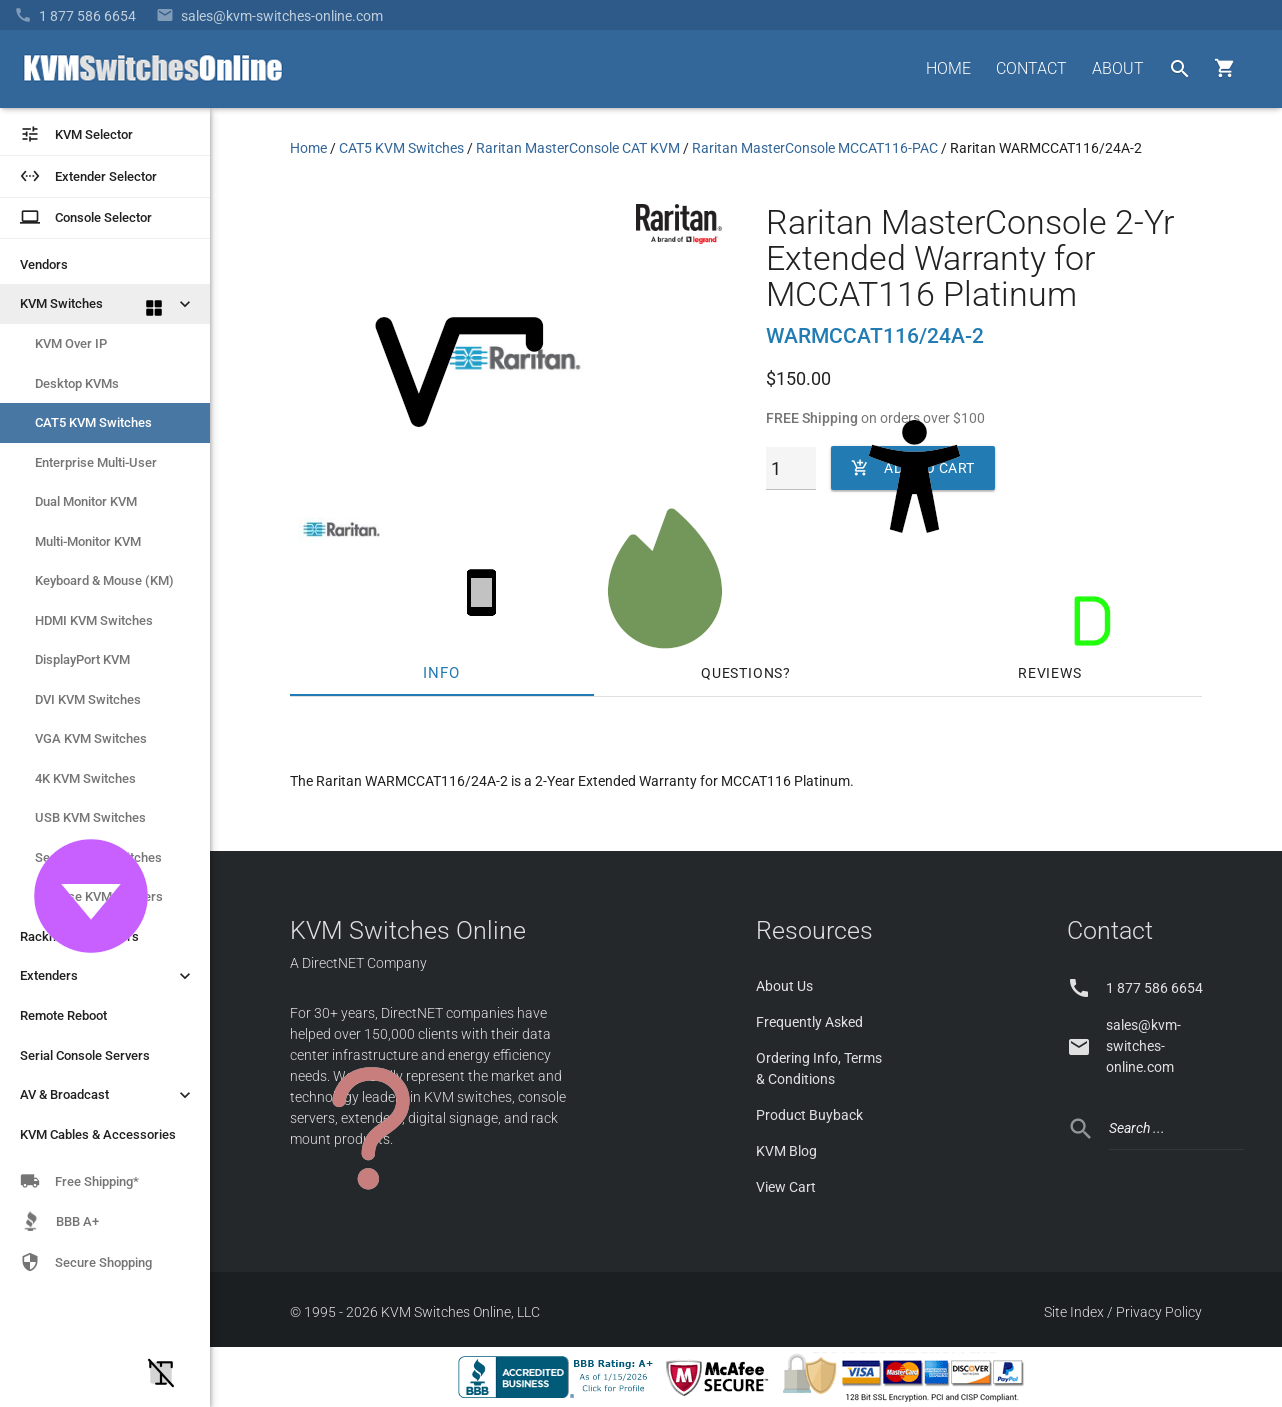  What do you see at coordinates (91, 896) in the screenshot?
I see `expand dropdown menu or content` at bounding box center [91, 896].